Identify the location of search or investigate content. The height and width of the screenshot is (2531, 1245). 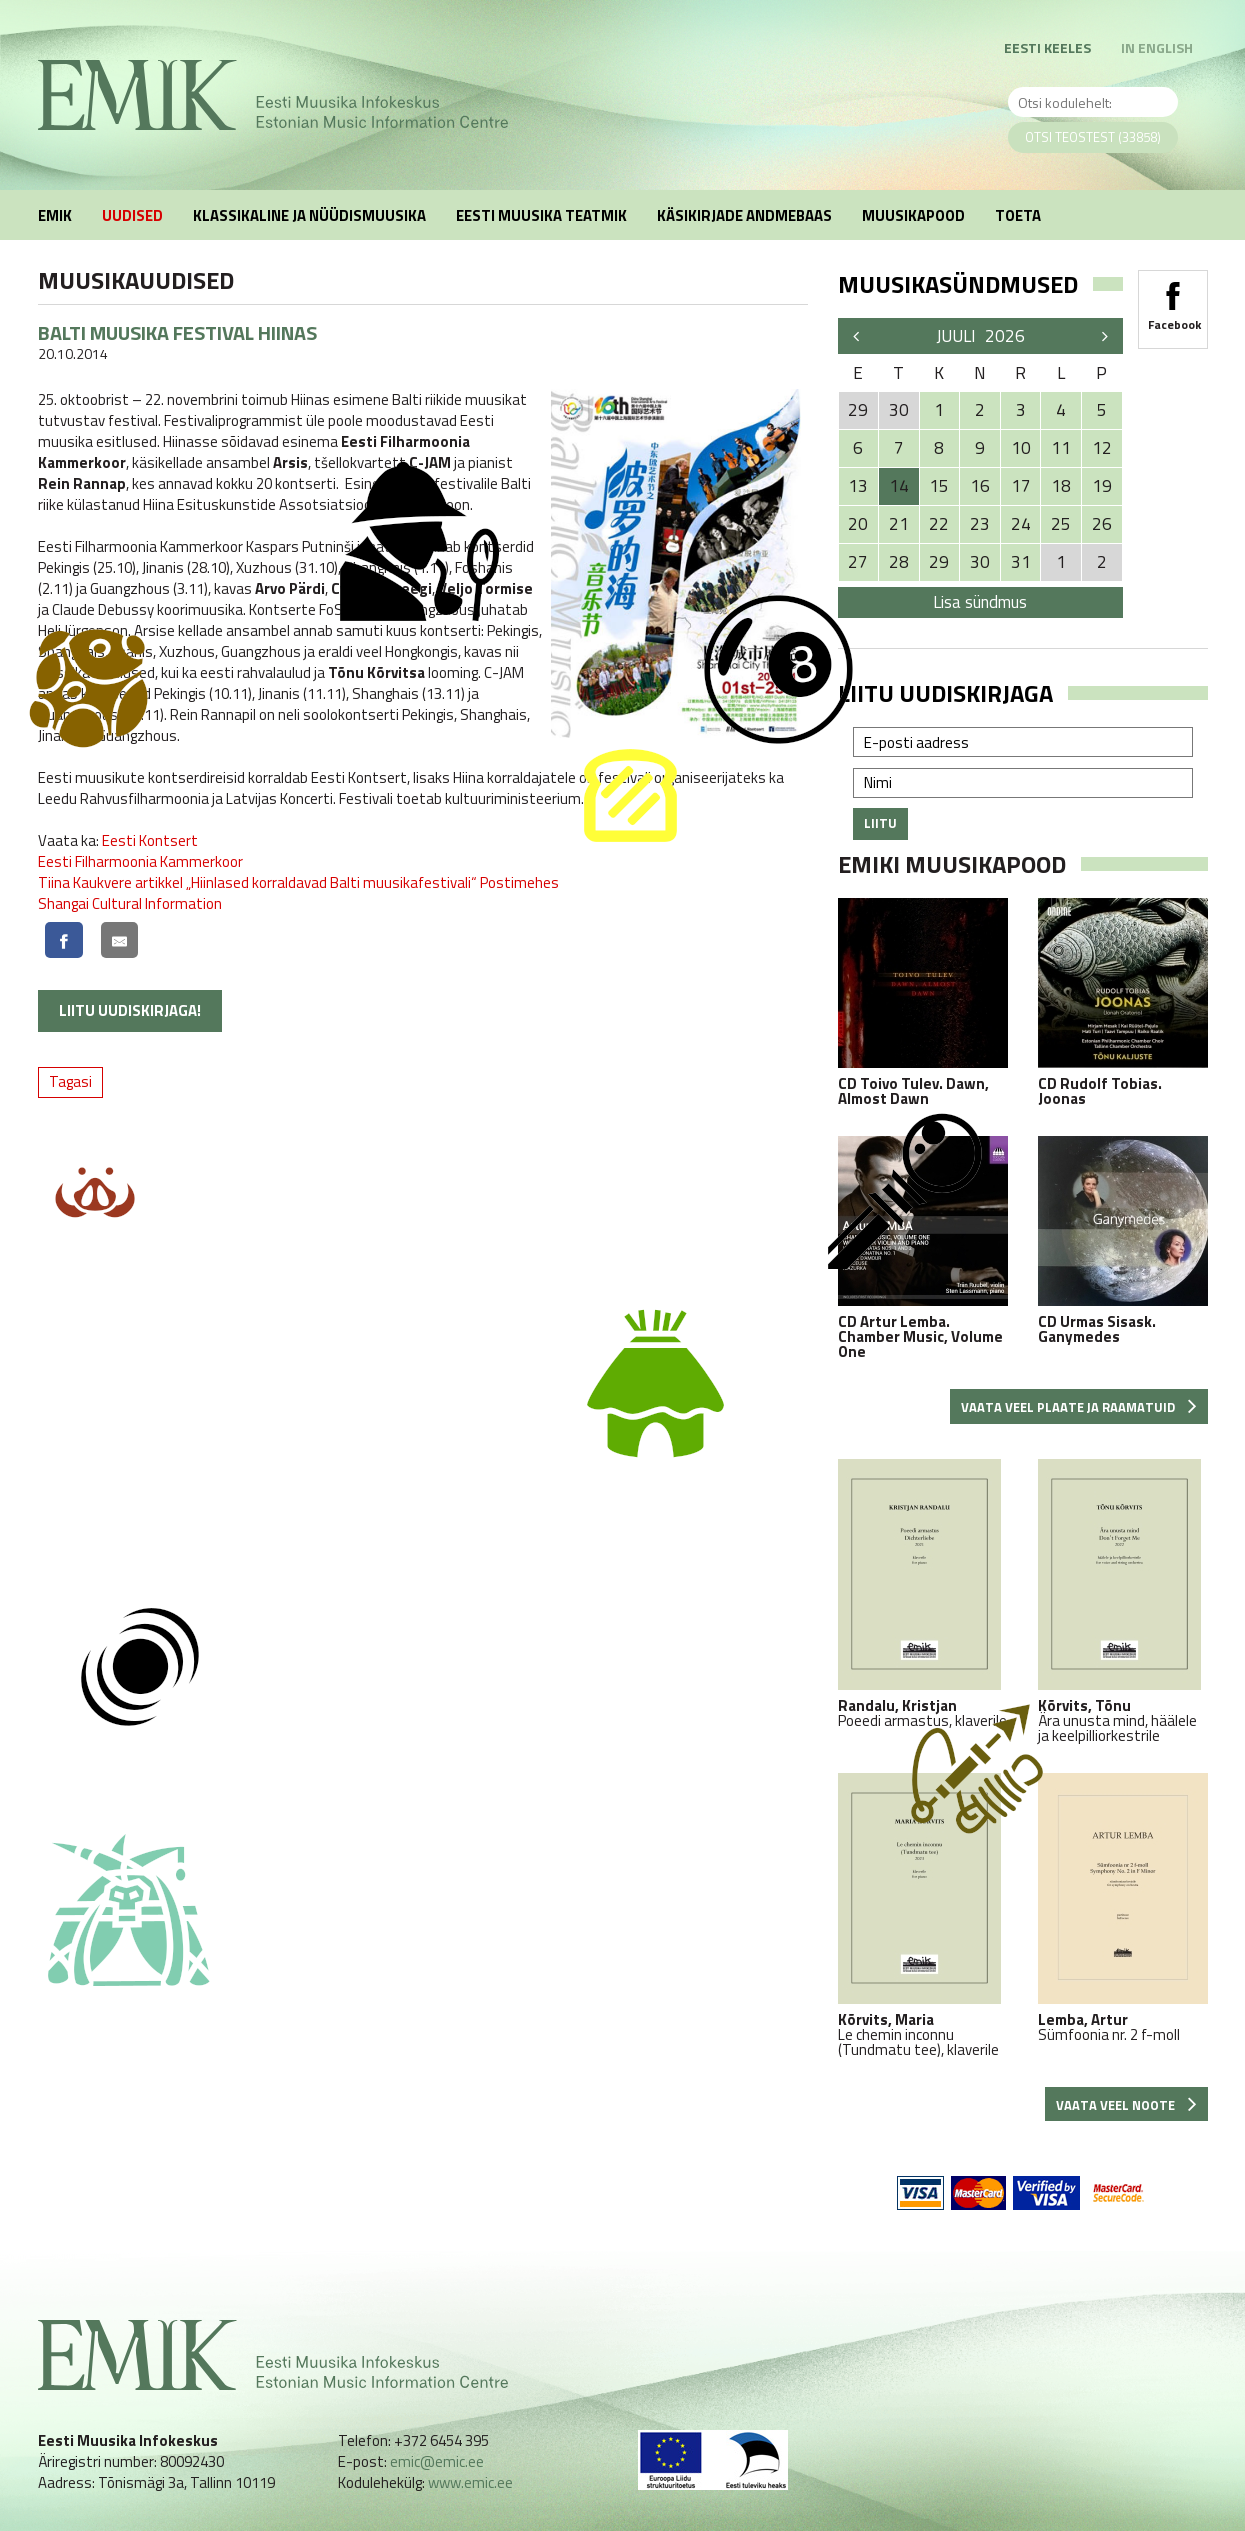
(420, 540).